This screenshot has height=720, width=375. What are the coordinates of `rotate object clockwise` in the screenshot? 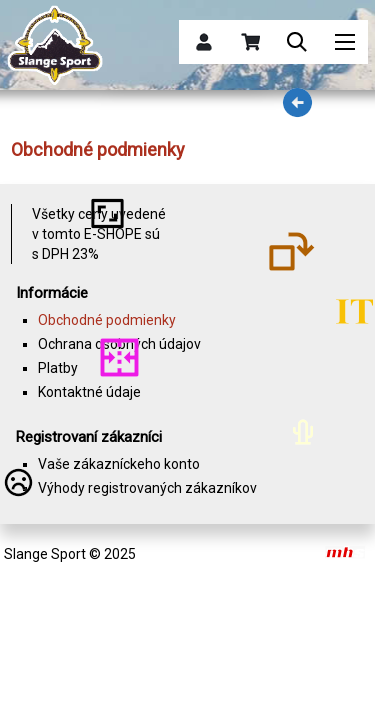 It's located at (290, 251).